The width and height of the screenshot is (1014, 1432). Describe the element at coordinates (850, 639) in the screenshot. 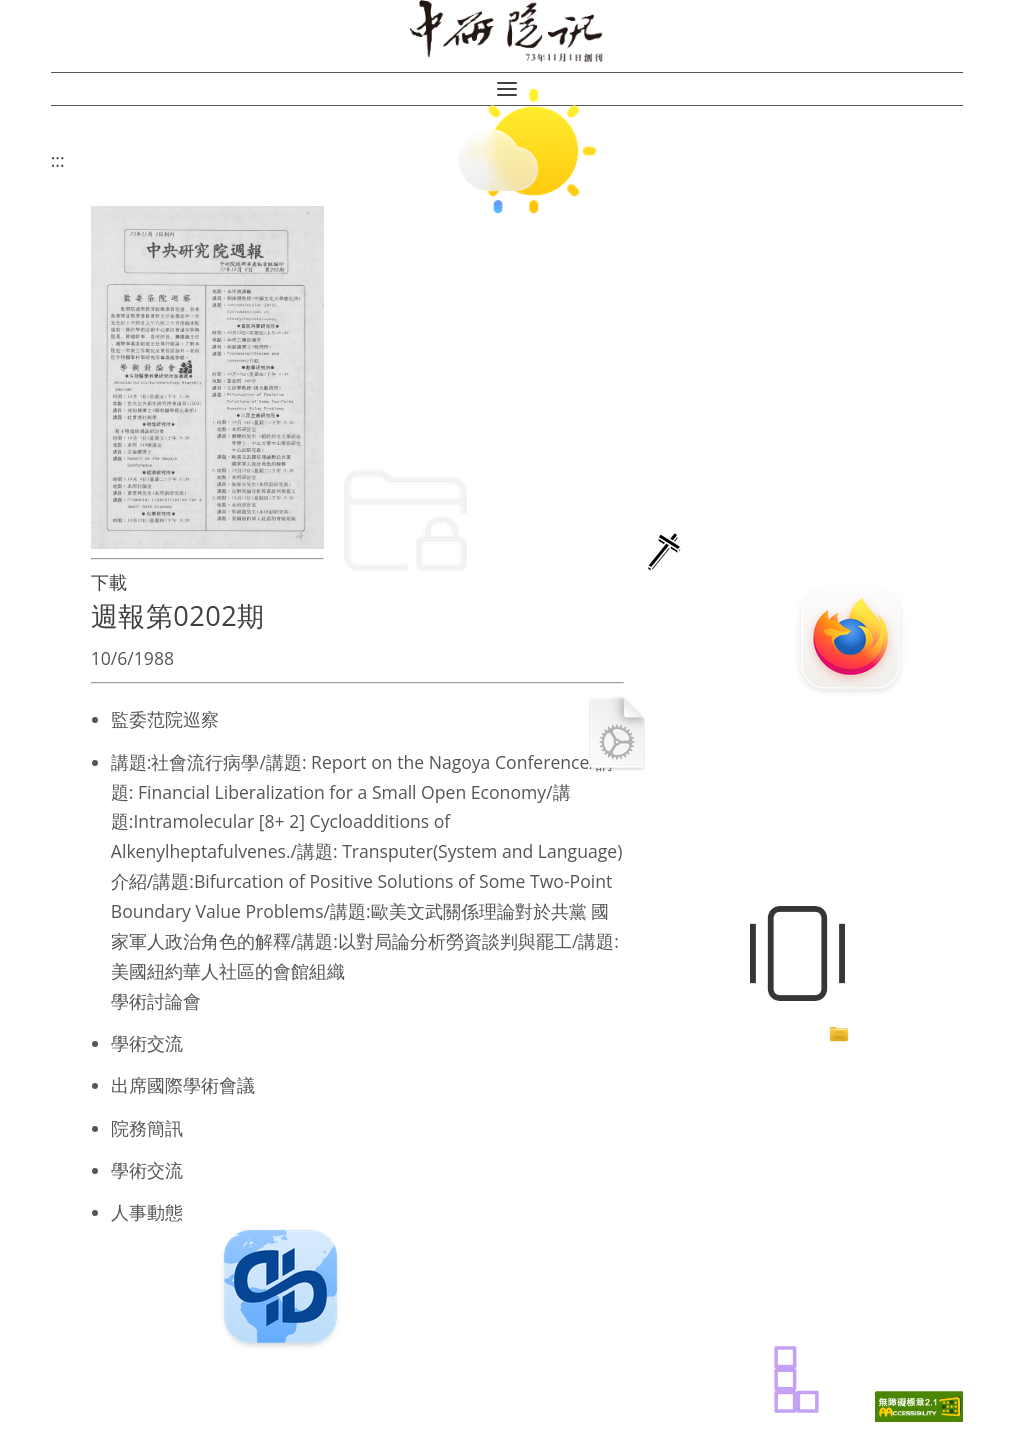

I see `open firefox web browser` at that location.